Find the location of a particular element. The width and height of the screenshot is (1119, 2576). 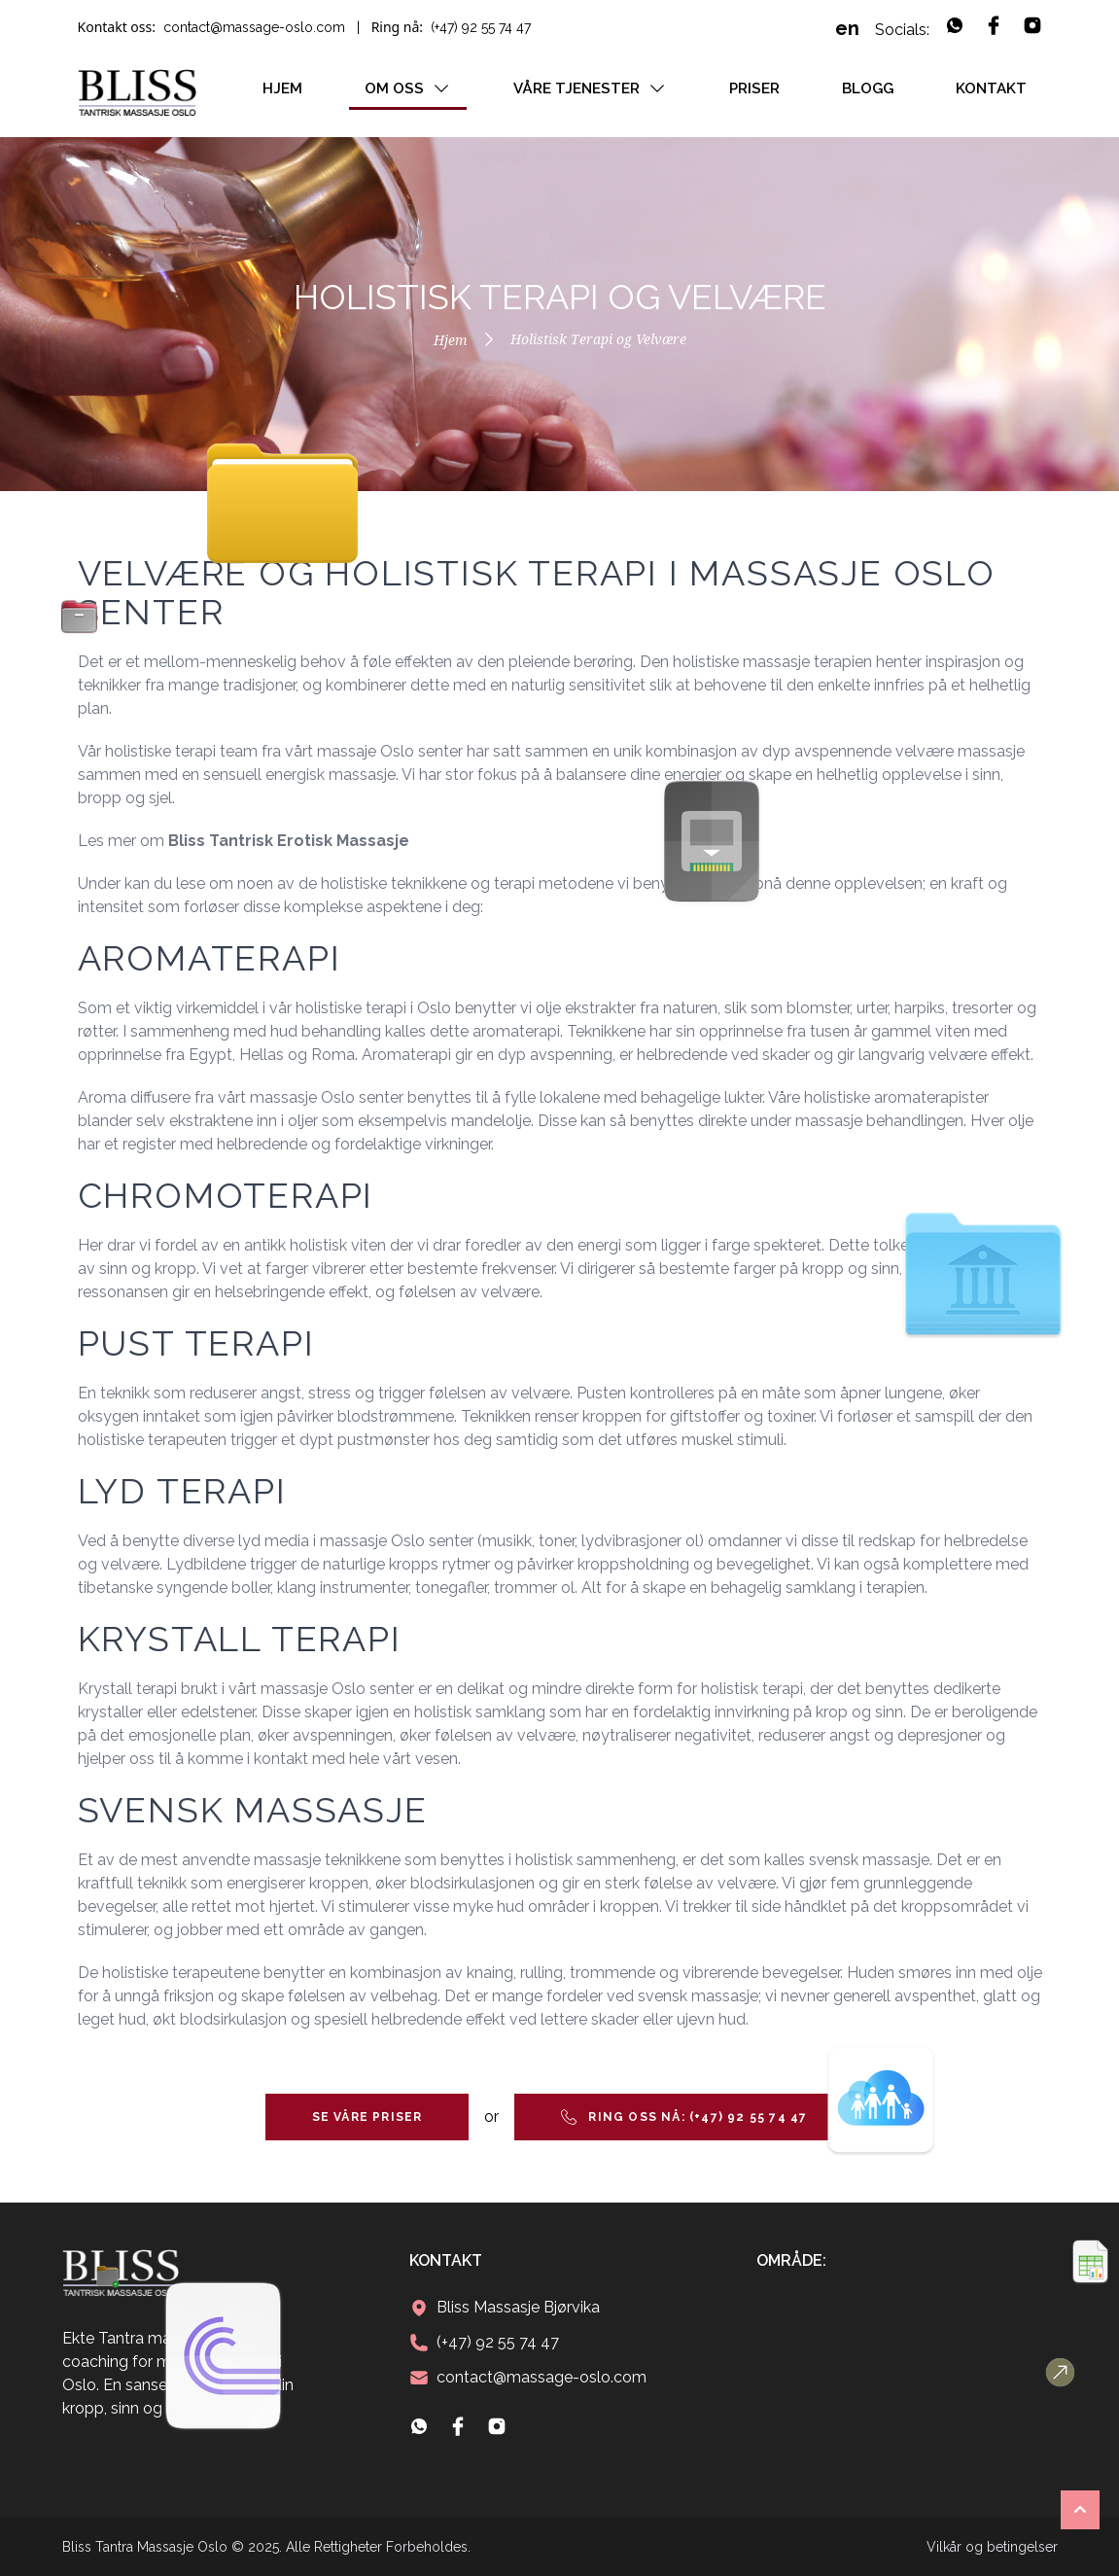

open the file manager is located at coordinates (79, 616).